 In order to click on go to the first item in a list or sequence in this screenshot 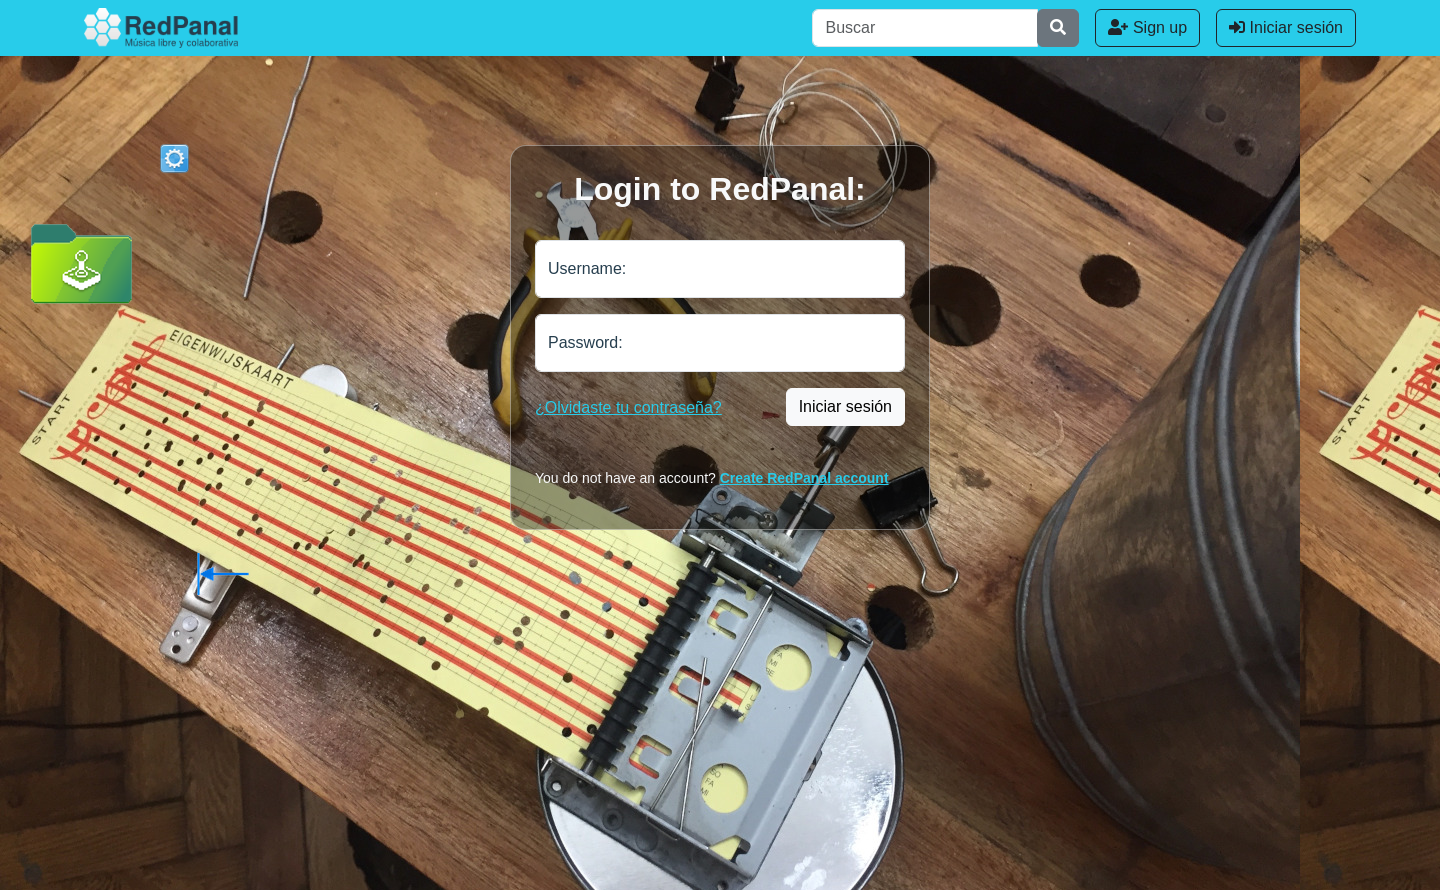, I will do `click(223, 574)`.